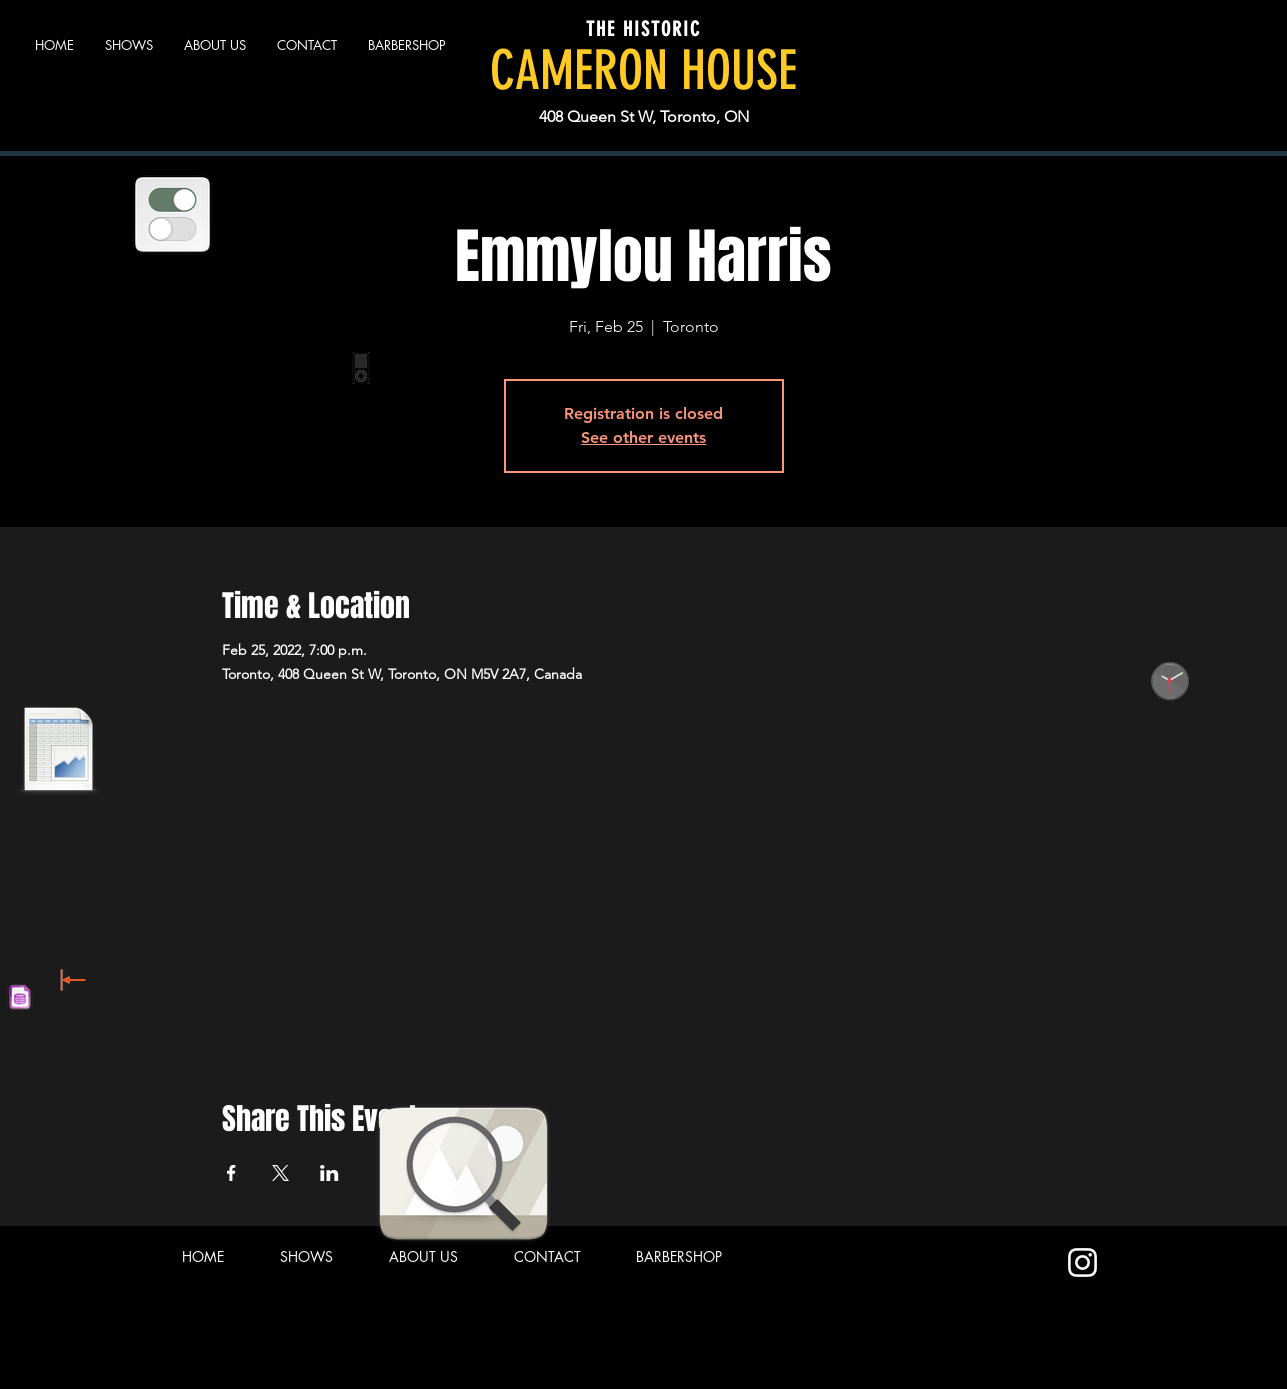 The width and height of the screenshot is (1287, 1389). What do you see at coordinates (60, 749) in the screenshot?
I see `open a spreadsheet file` at bounding box center [60, 749].